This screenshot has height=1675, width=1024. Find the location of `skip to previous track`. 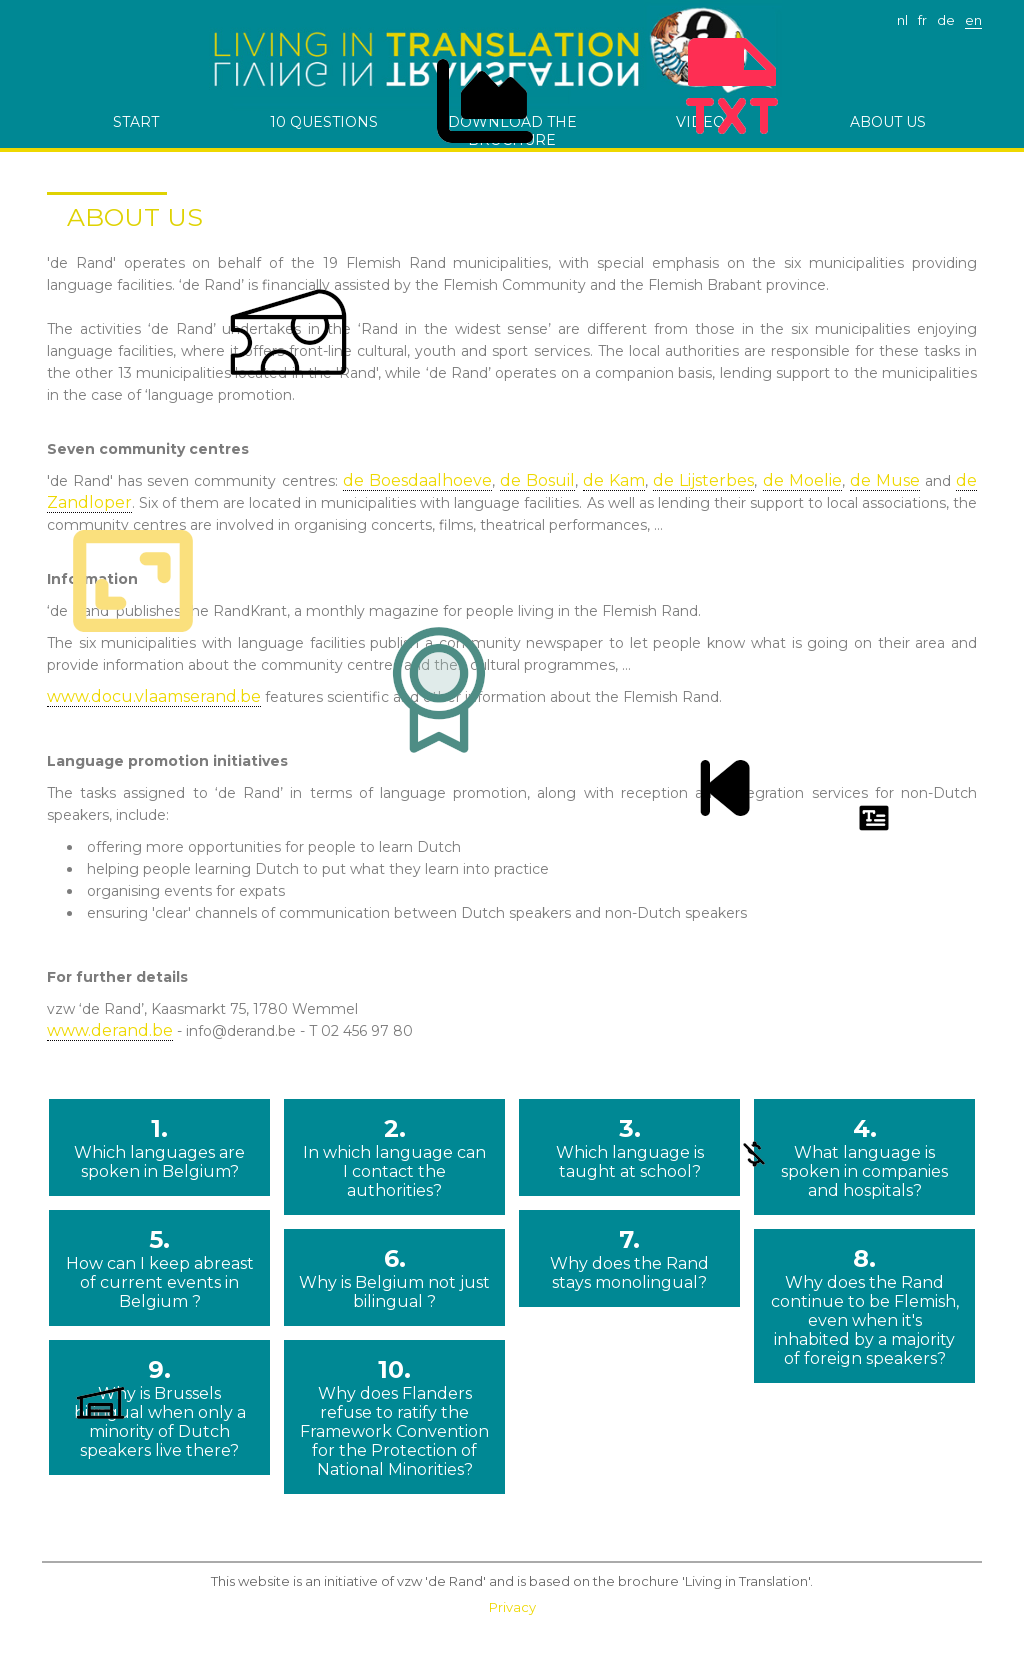

skip to previous track is located at coordinates (724, 788).